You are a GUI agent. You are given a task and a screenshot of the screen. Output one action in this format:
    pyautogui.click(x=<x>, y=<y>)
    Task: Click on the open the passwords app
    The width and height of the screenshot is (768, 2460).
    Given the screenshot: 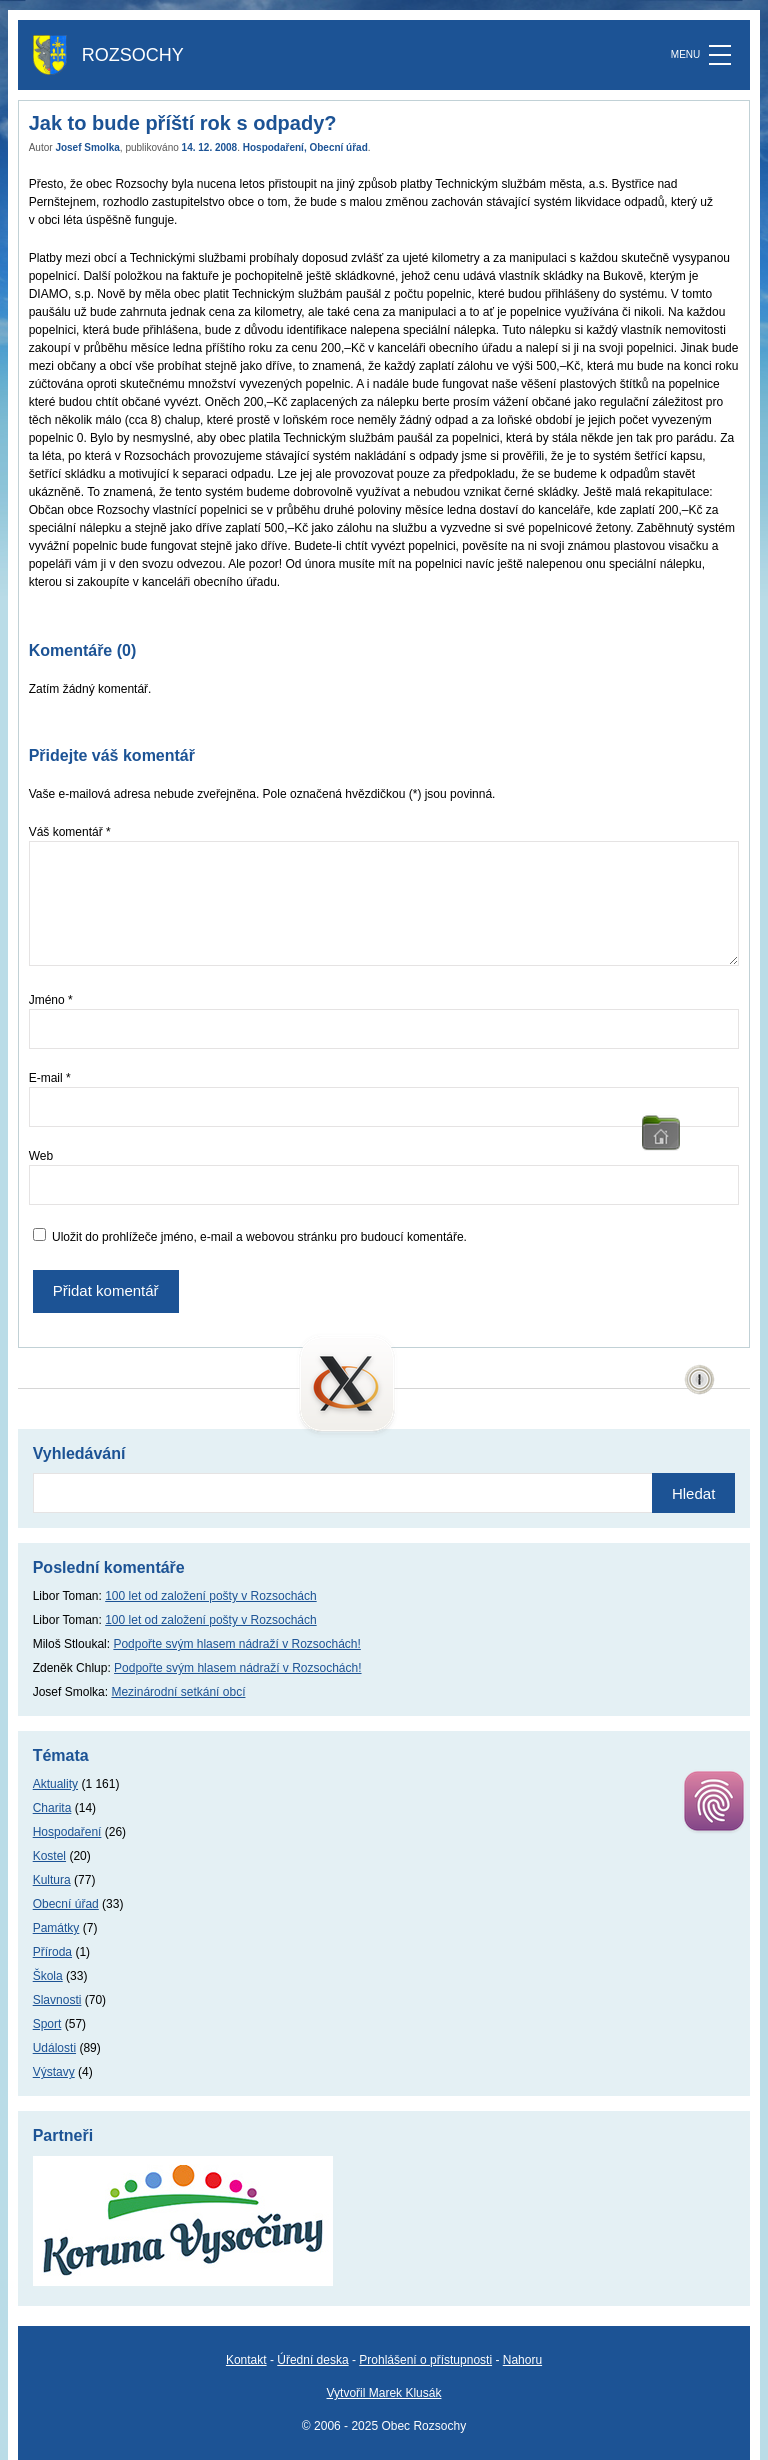 What is the action you would take?
    pyautogui.click(x=699, y=1379)
    